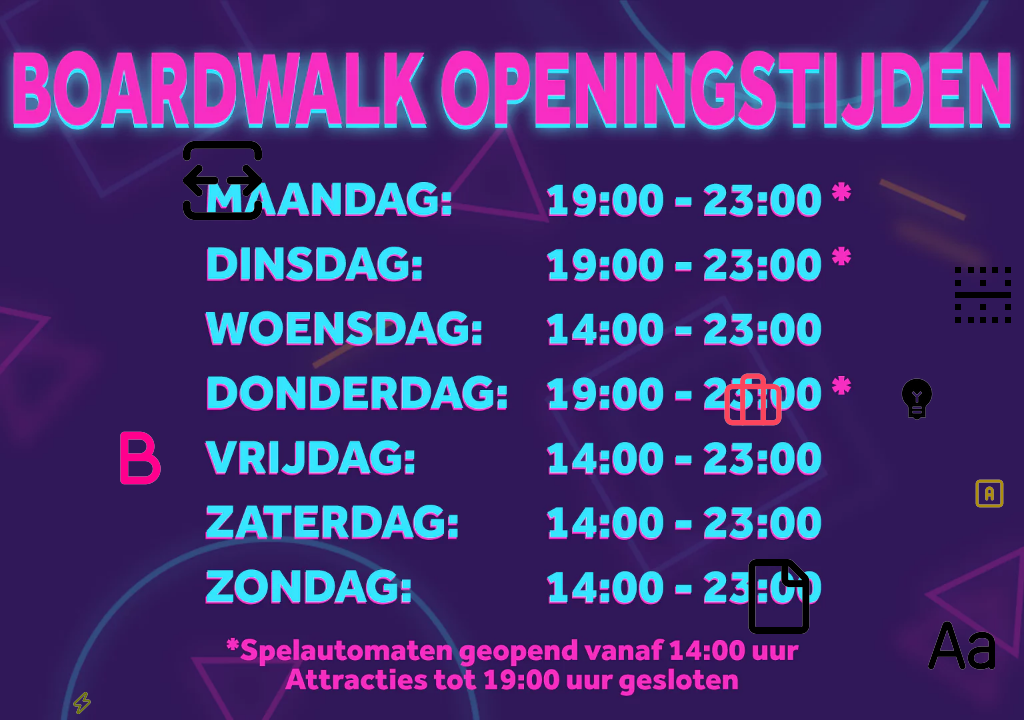 This screenshot has width=1024, height=720. Describe the element at coordinates (983, 295) in the screenshot. I see `apply horizontal border to selected cells` at that location.